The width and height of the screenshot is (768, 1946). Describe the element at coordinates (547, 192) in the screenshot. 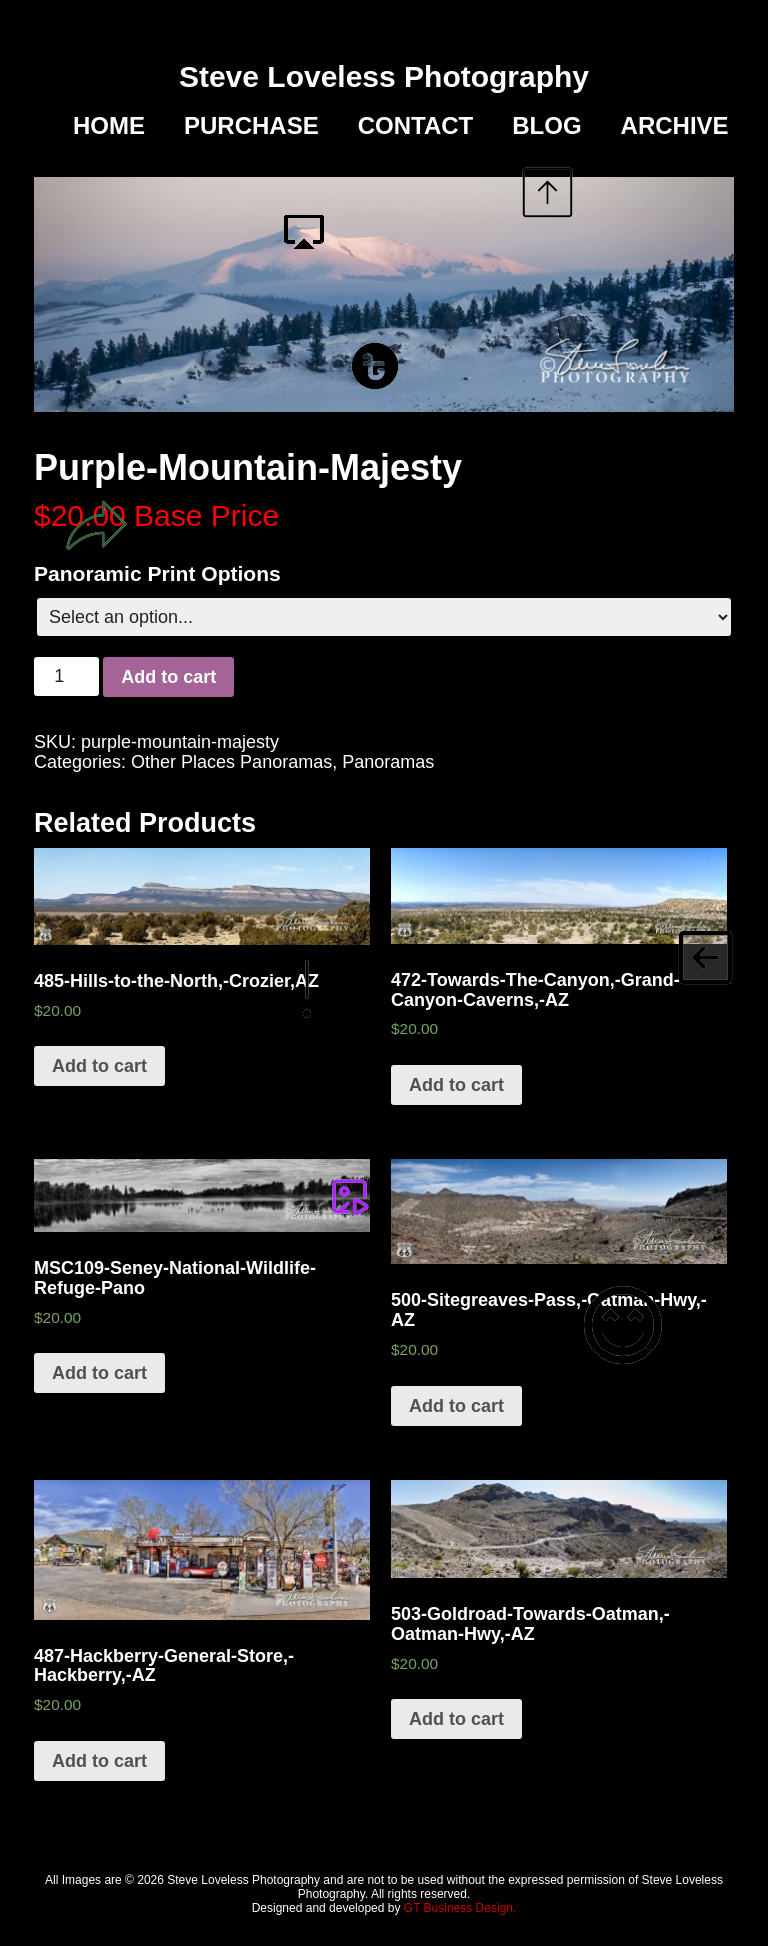

I see `upload a file or document` at that location.